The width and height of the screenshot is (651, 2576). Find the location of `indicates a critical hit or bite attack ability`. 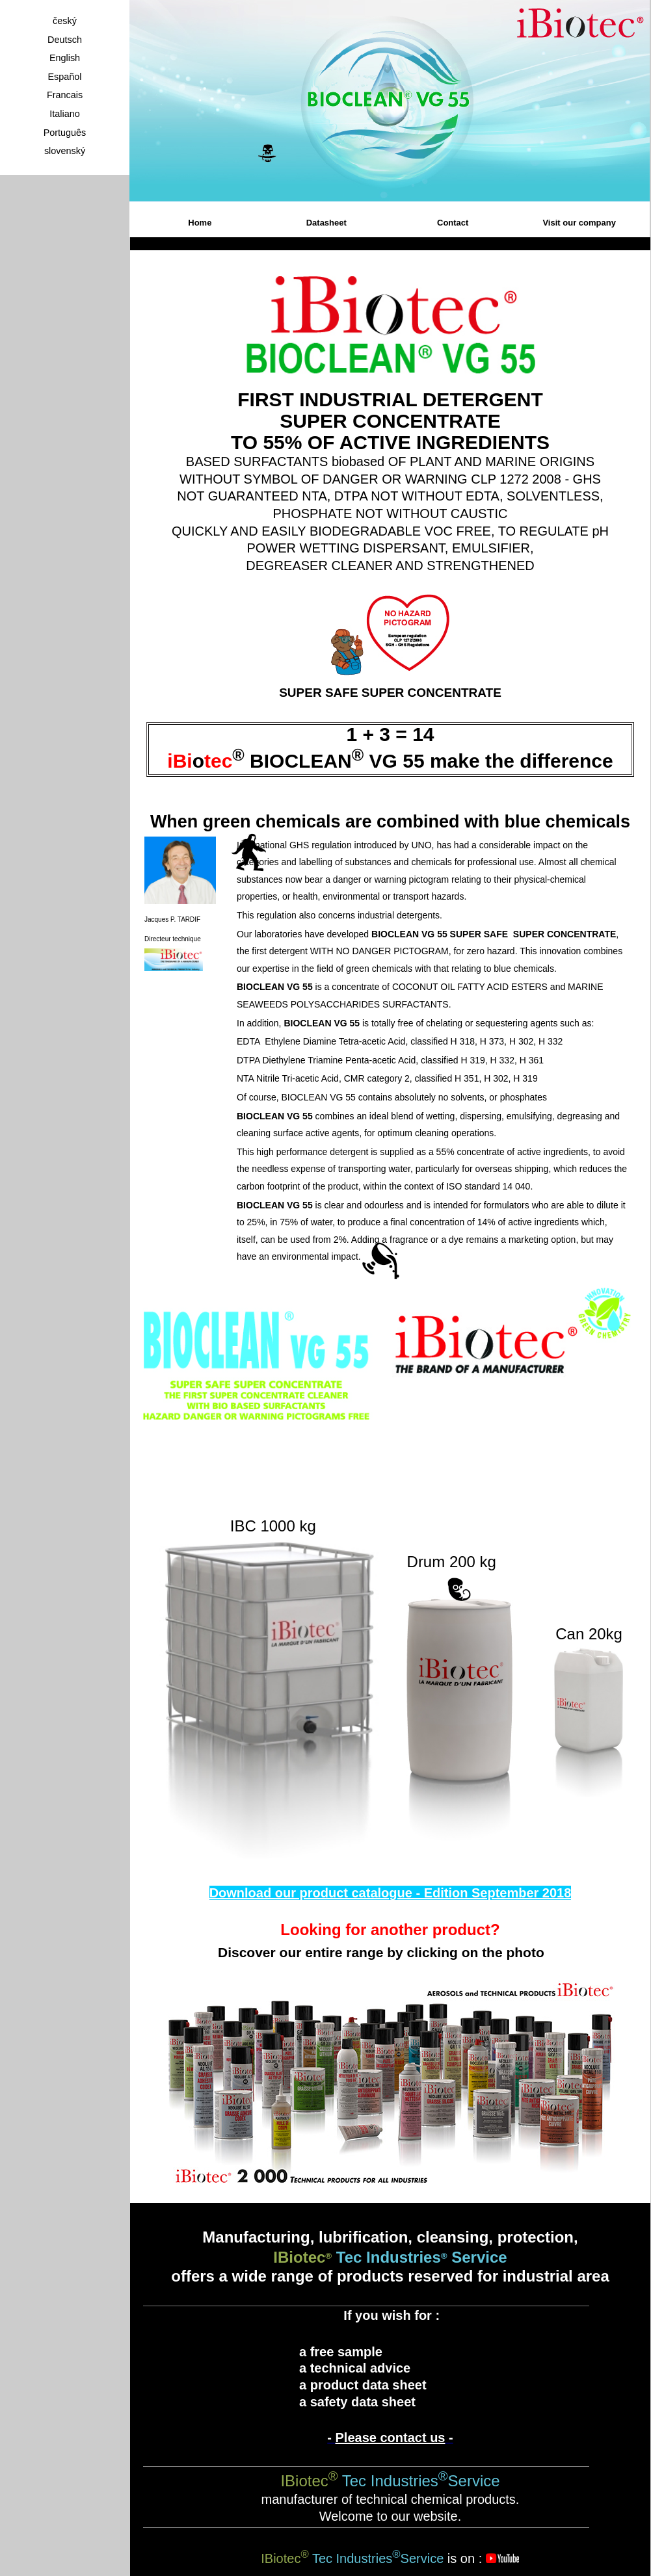

indicates a critical hit or bite attack ability is located at coordinates (267, 153).